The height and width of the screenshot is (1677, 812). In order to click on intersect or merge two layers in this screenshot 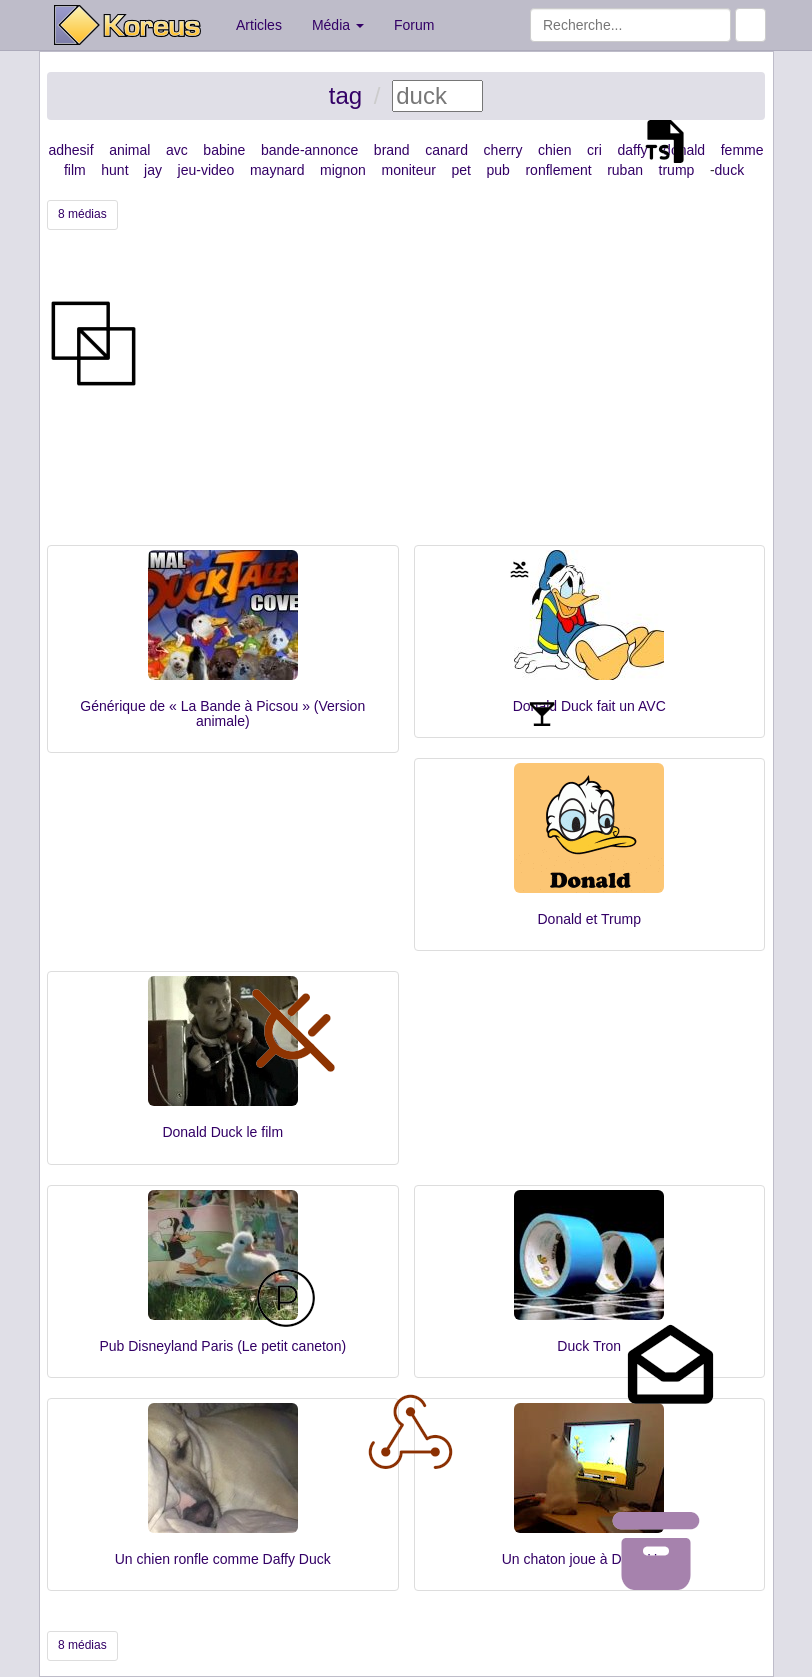, I will do `click(93, 343)`.